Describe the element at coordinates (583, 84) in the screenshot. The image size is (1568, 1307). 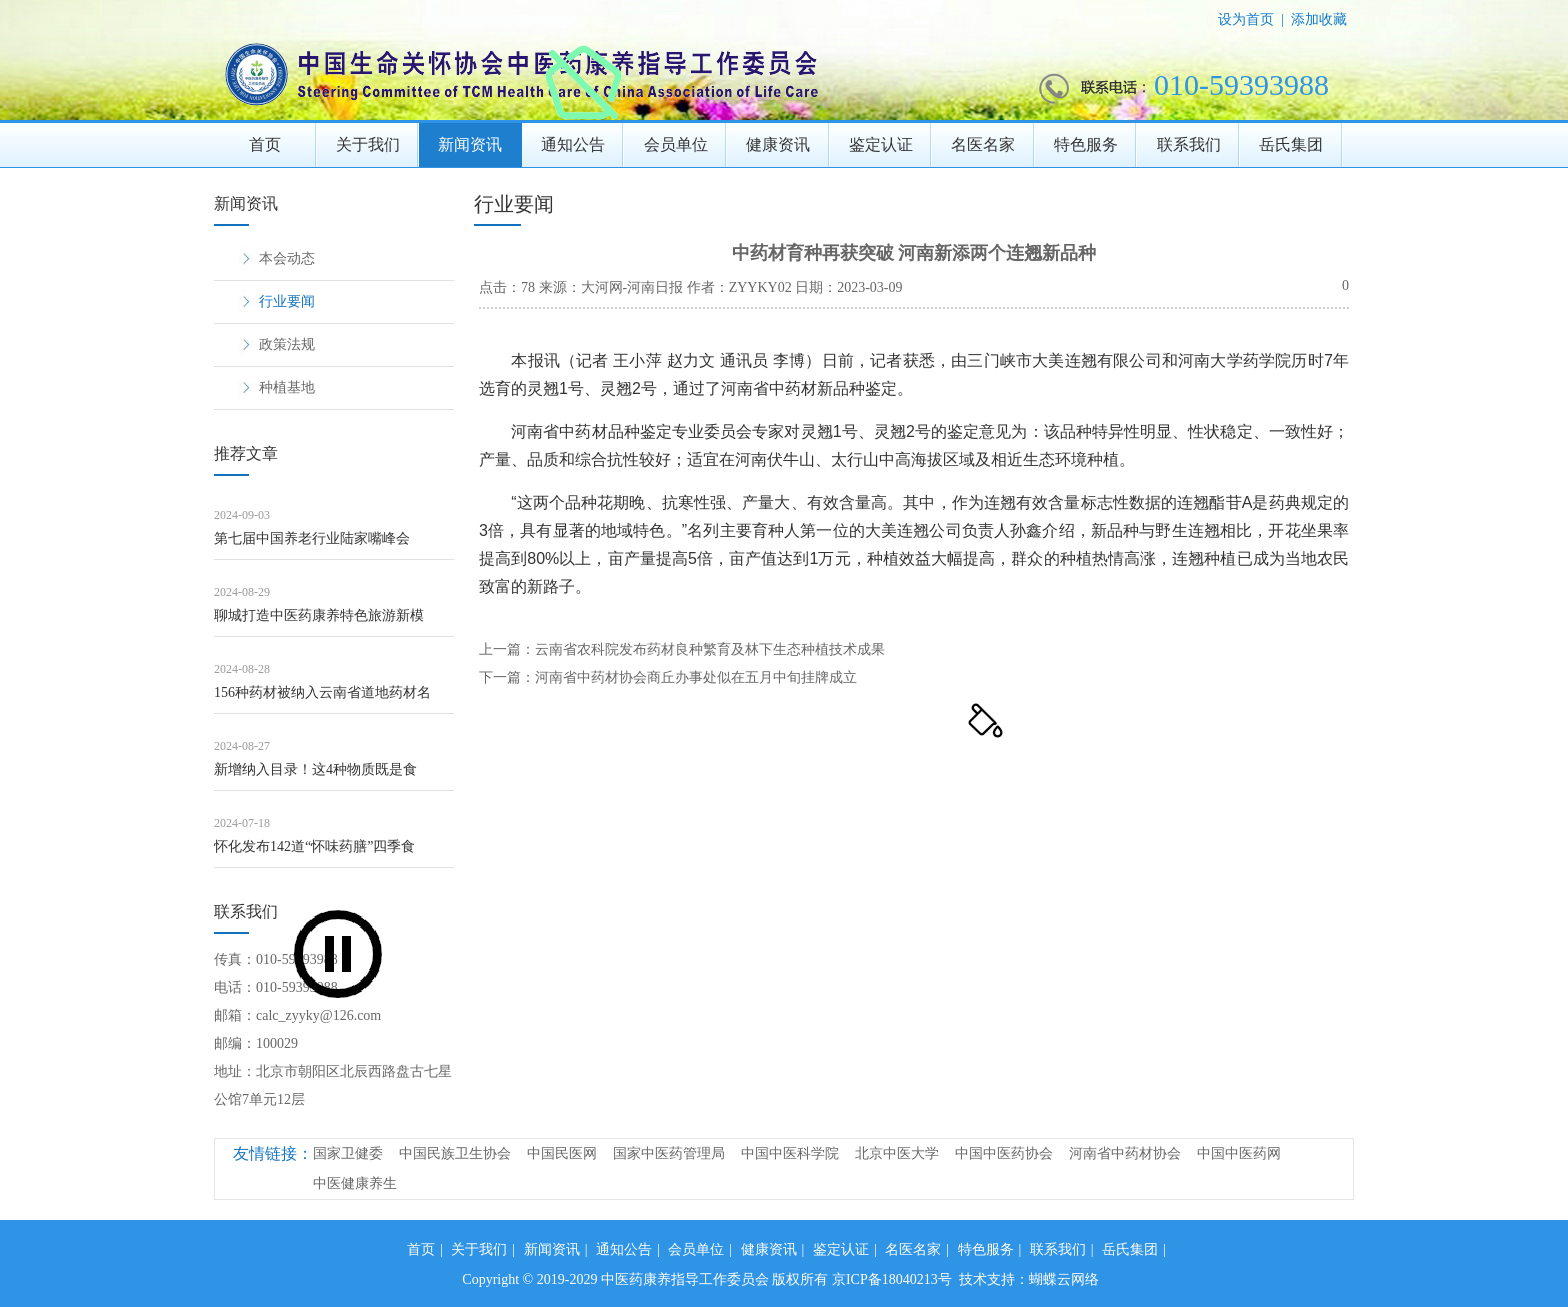
I see `indicates pentagon shape is disabled or unavailable` at that location.